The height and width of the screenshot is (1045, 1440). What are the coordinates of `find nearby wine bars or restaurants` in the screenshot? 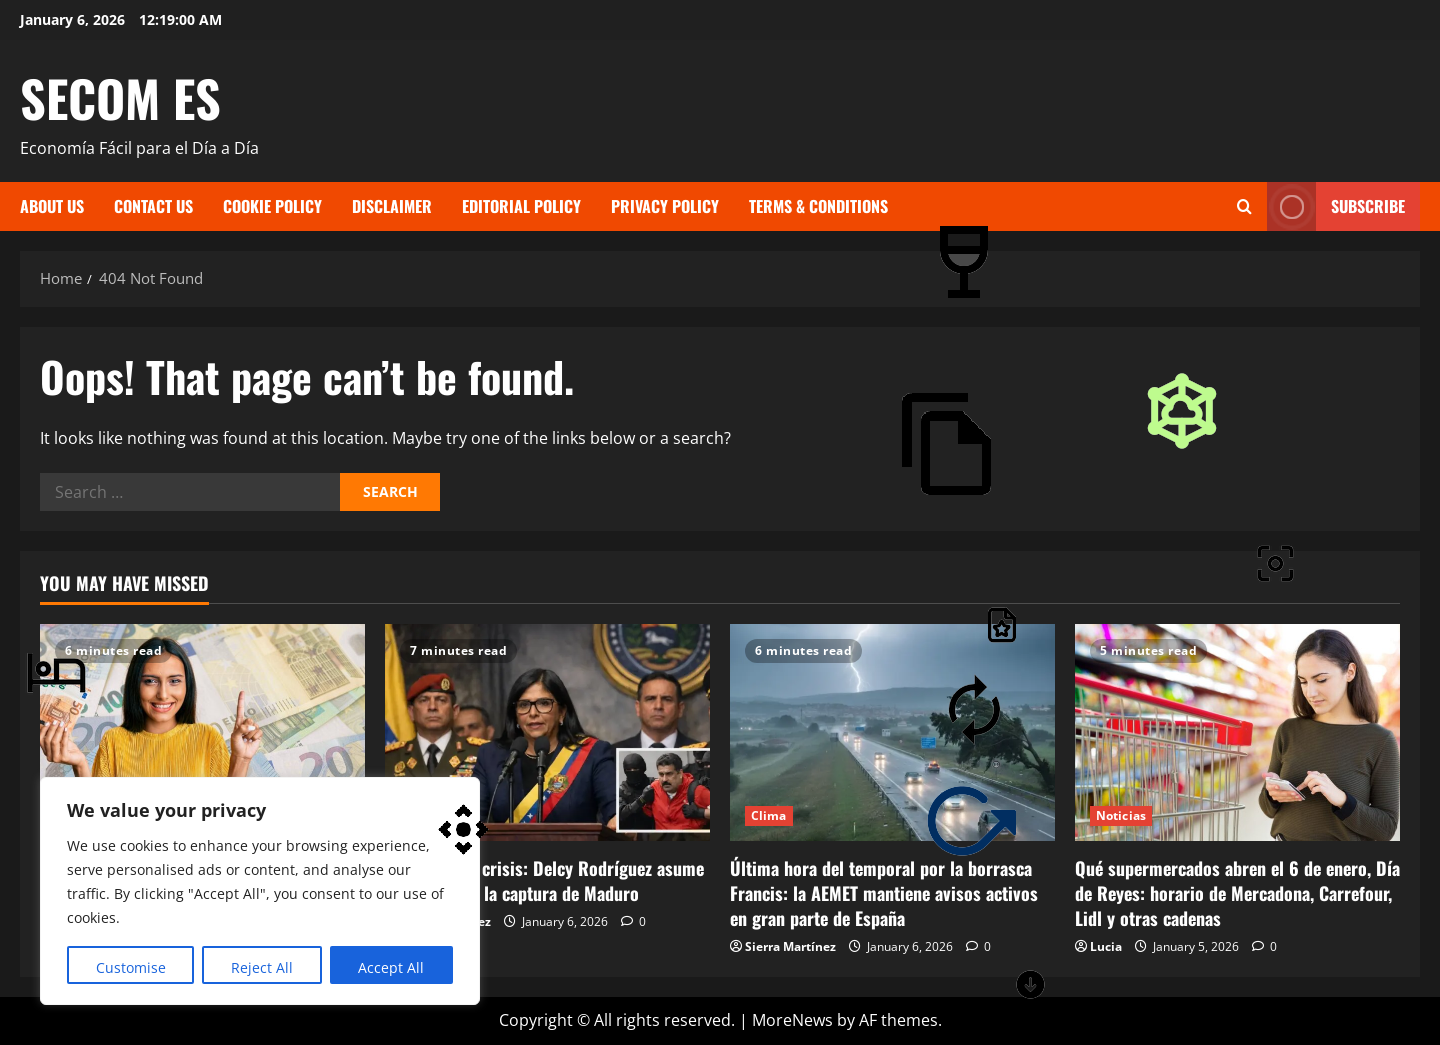 It's located at (964, 262).